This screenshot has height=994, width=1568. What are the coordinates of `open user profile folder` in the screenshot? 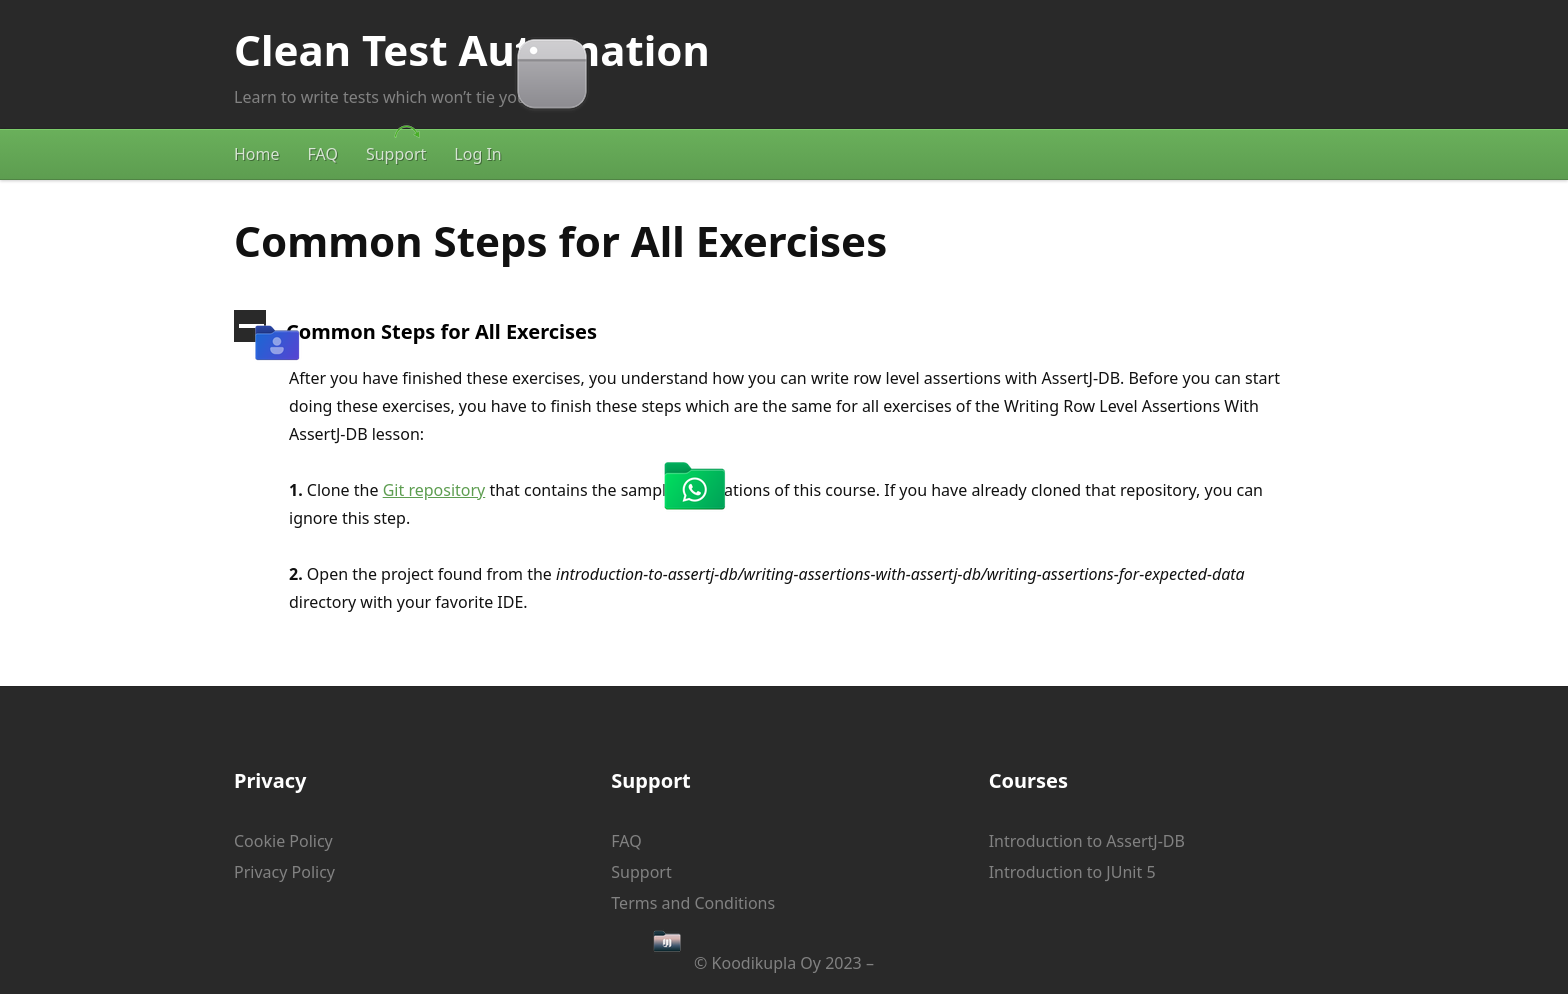 It's located at (277, 344).